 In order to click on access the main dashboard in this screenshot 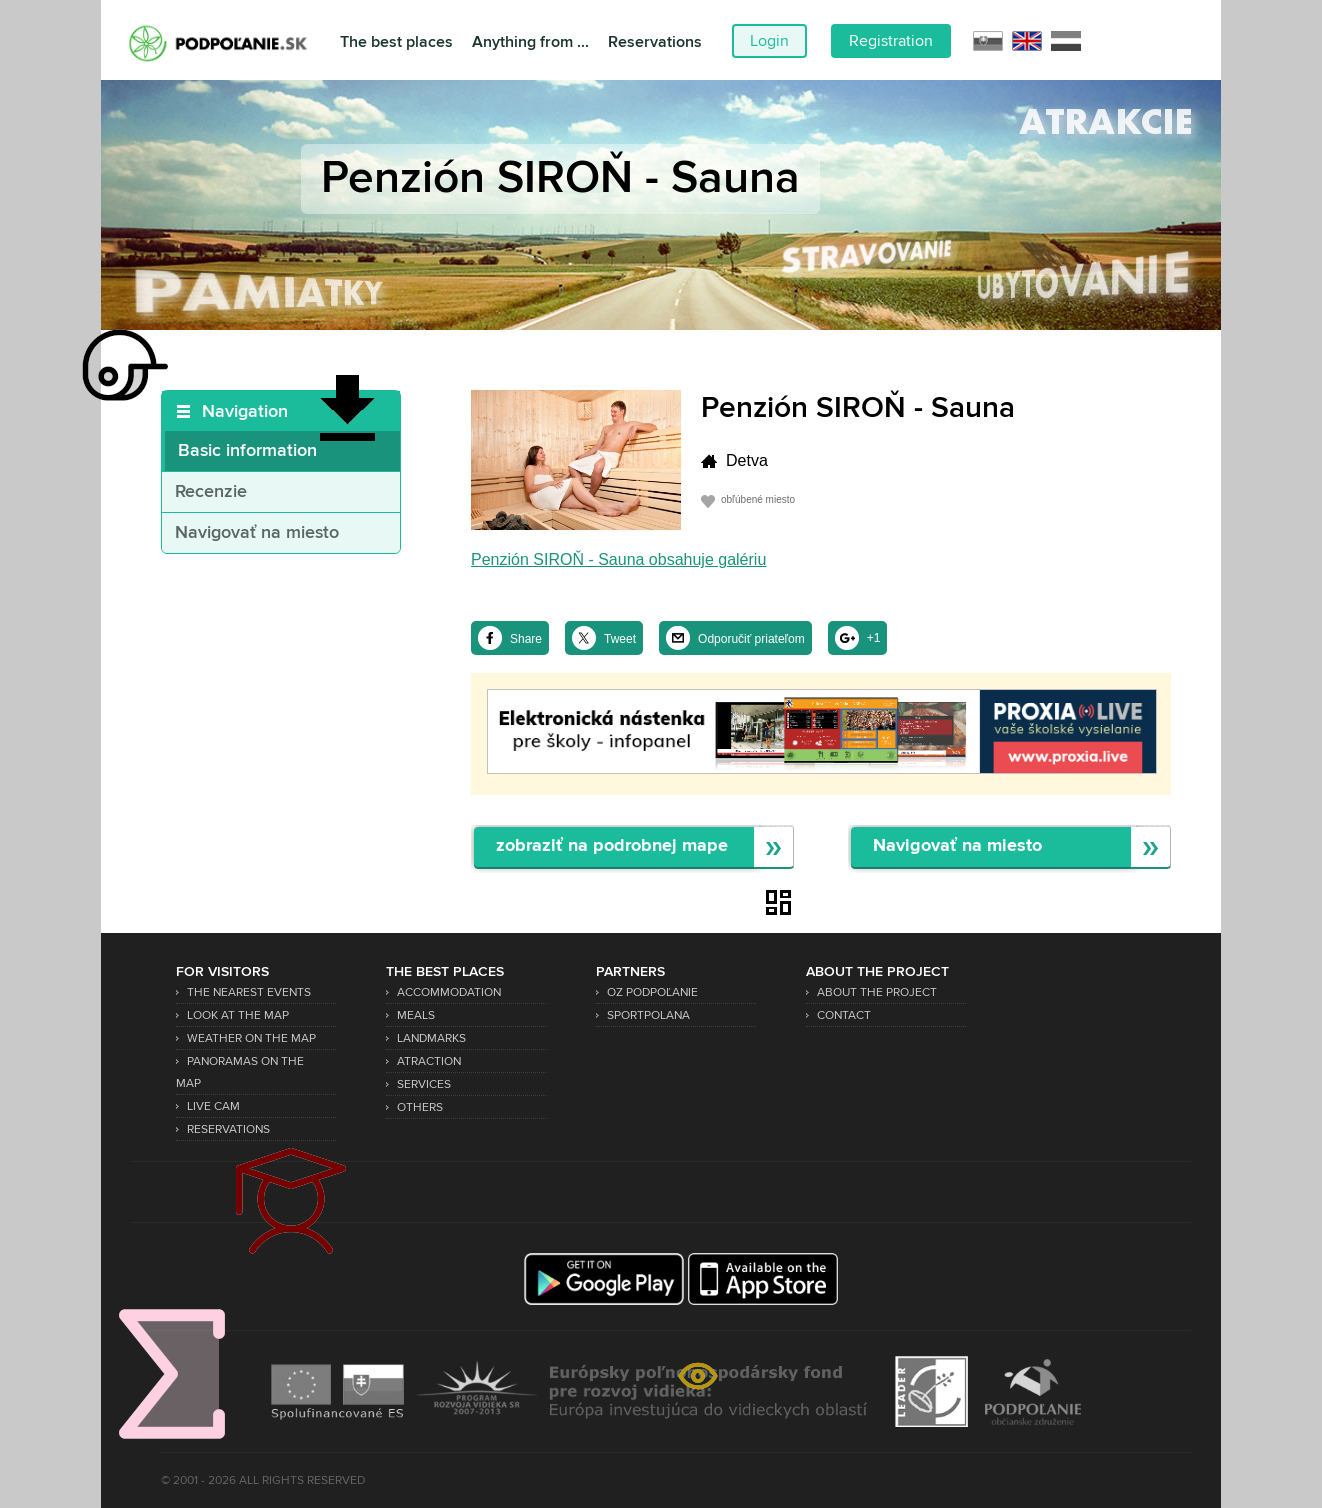, I will do `click(778, 902)`.